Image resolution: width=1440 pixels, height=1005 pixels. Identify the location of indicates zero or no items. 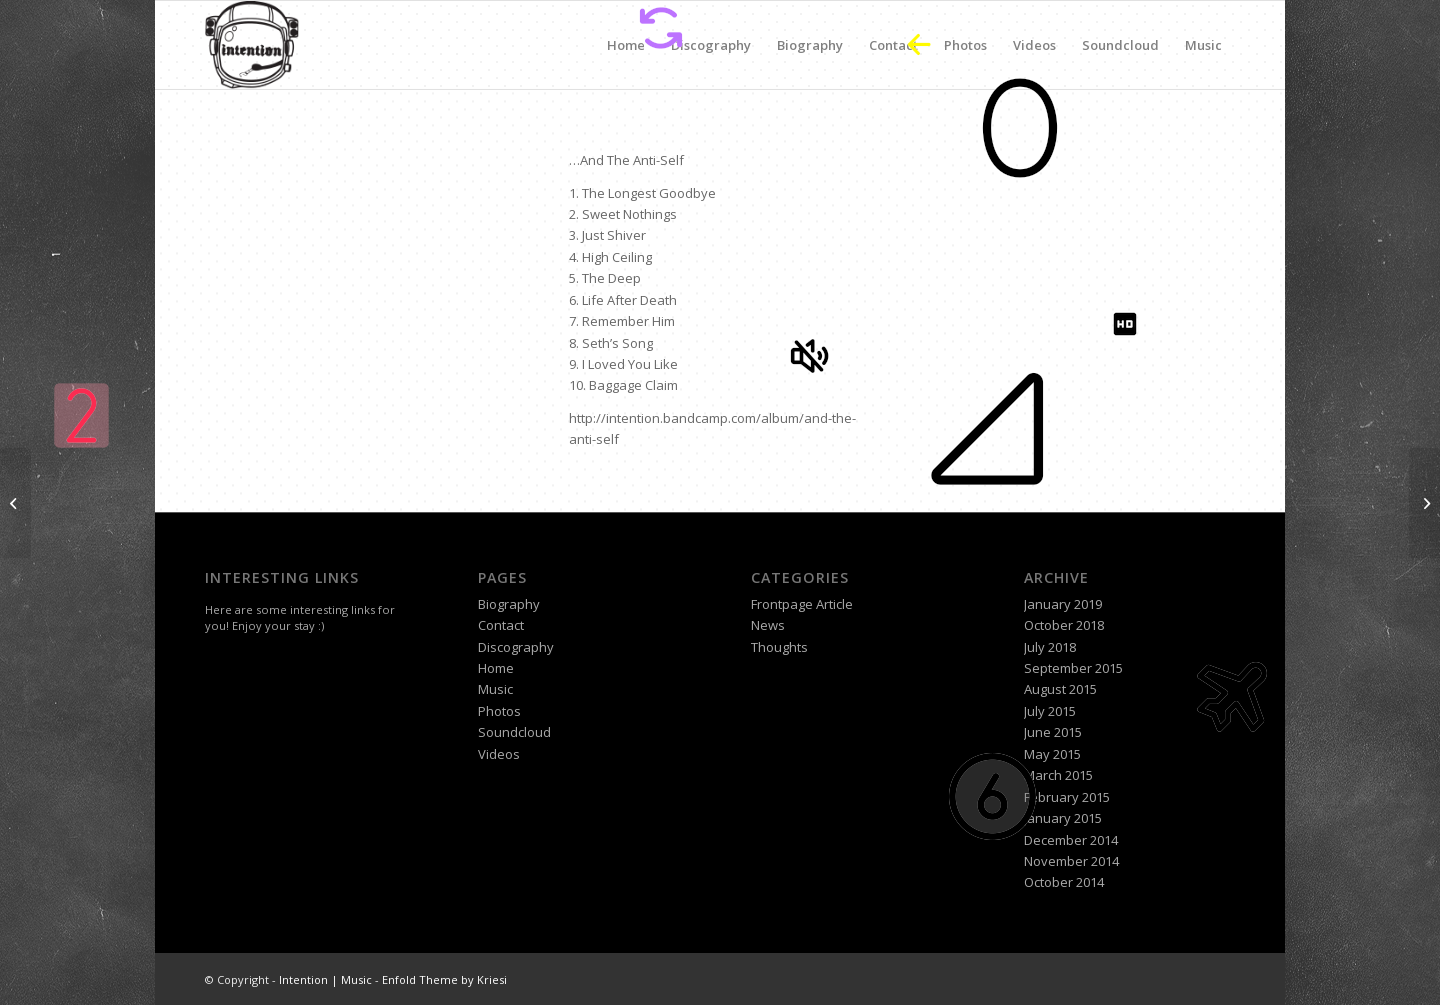
(1020, 128).